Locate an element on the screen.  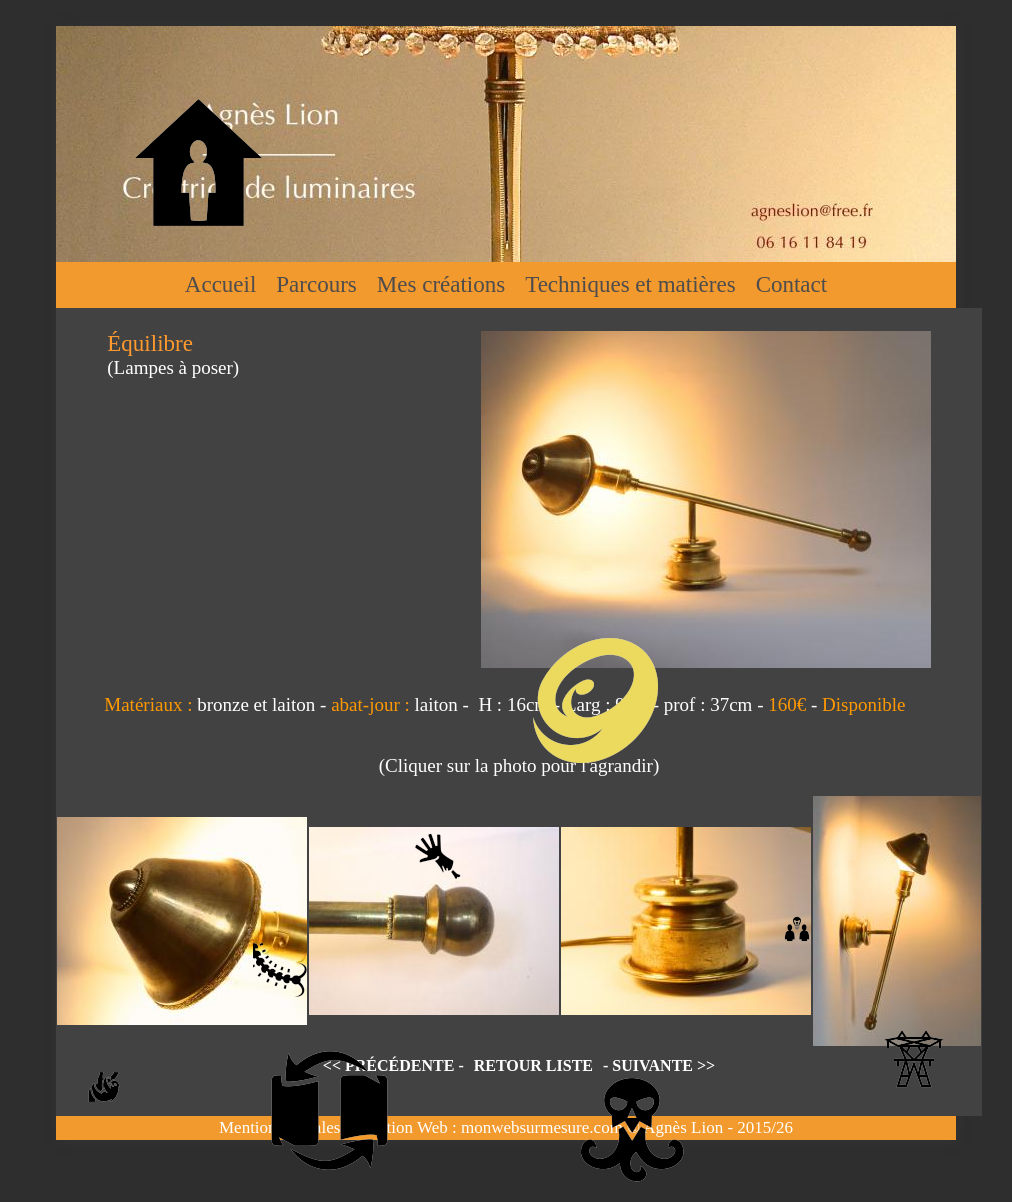
indicates bug or pest-related content in a game is located at coordinates (280, 970).